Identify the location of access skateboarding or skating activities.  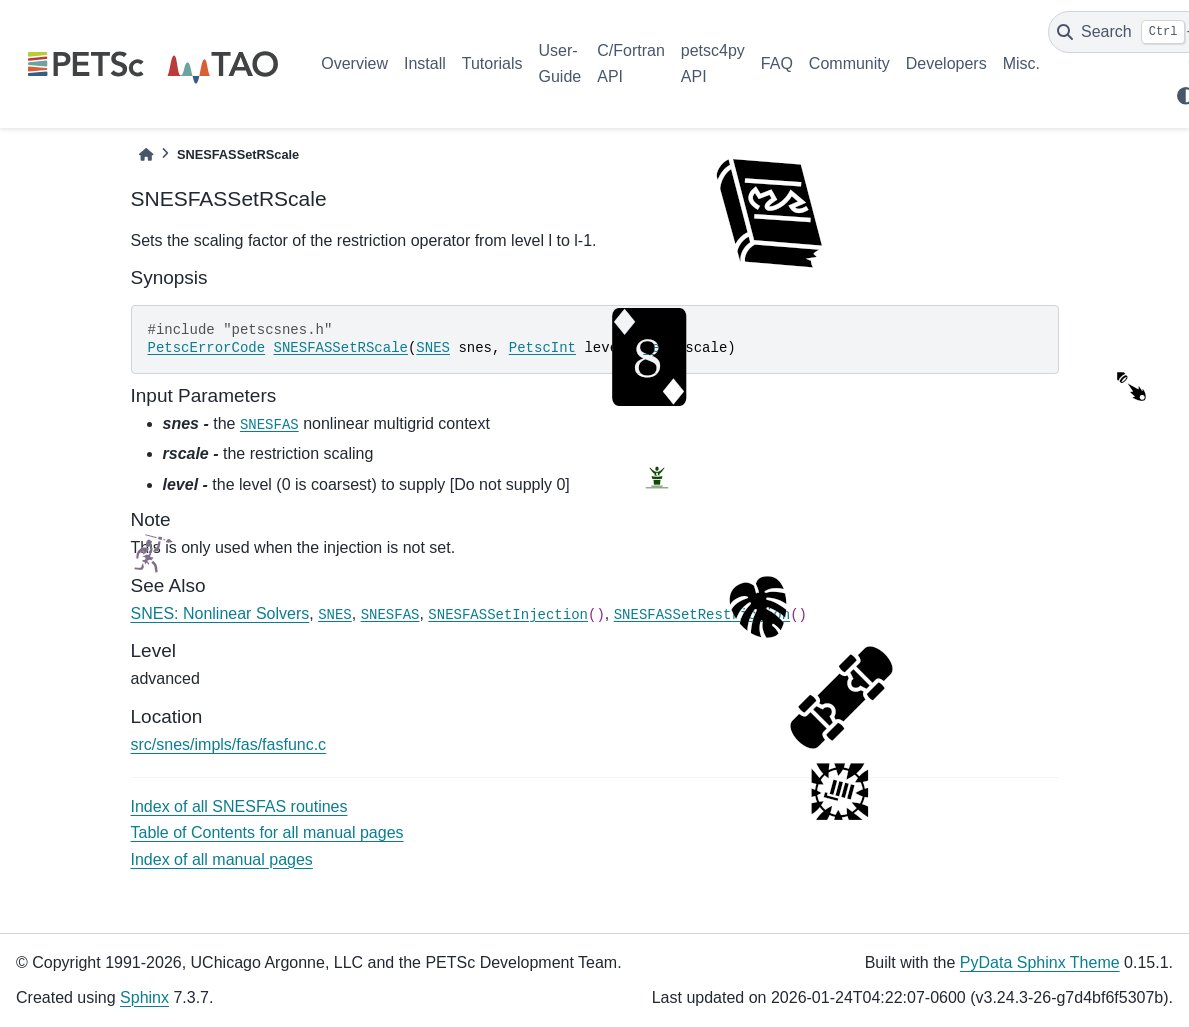
(841, 697).